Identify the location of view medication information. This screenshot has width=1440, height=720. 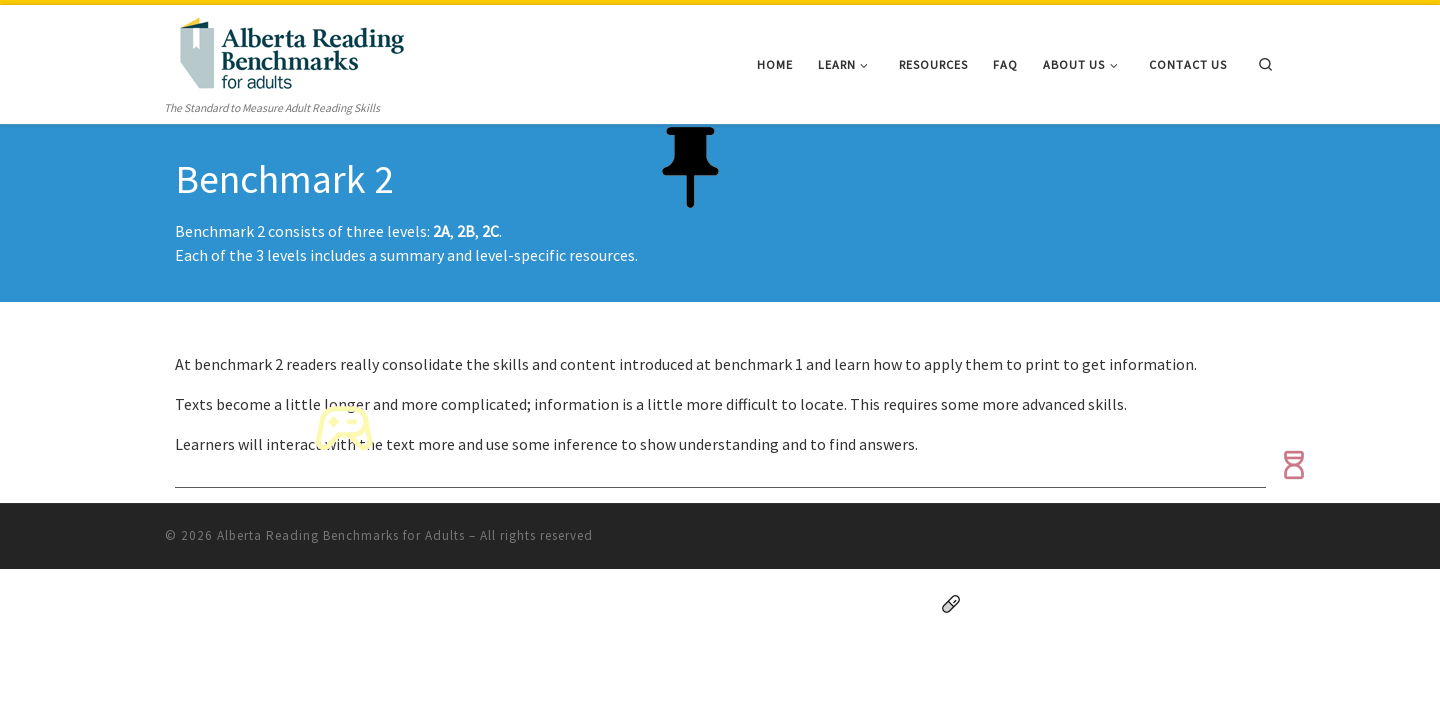
(951, 604).